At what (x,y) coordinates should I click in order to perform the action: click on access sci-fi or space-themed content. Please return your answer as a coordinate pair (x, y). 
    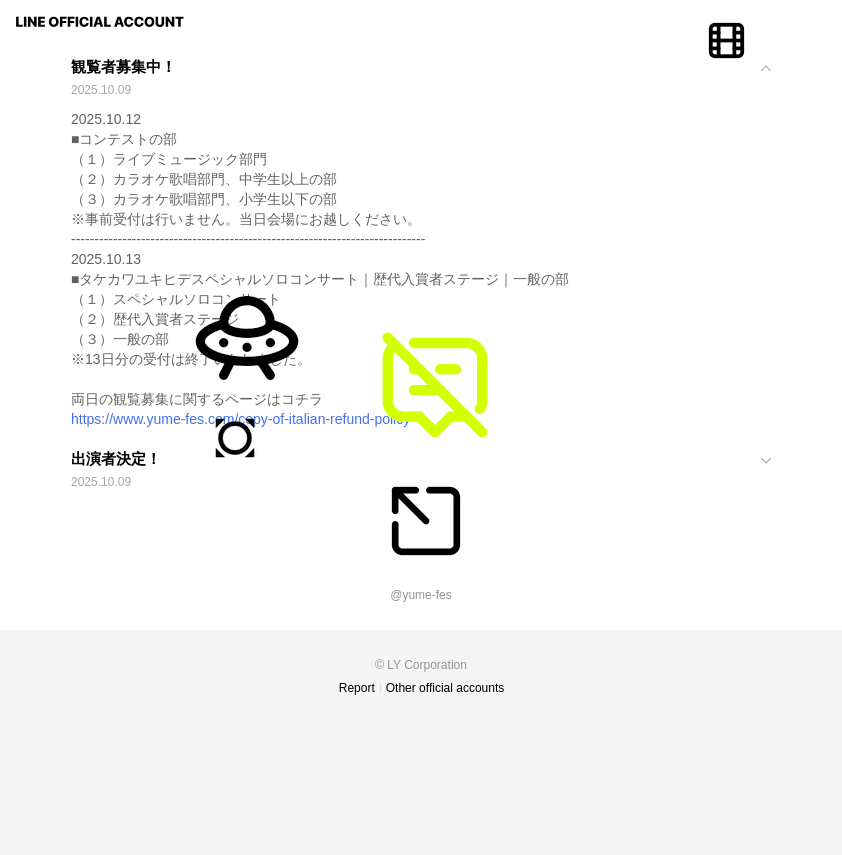
    Looking at the image, I should click on (247, 338).